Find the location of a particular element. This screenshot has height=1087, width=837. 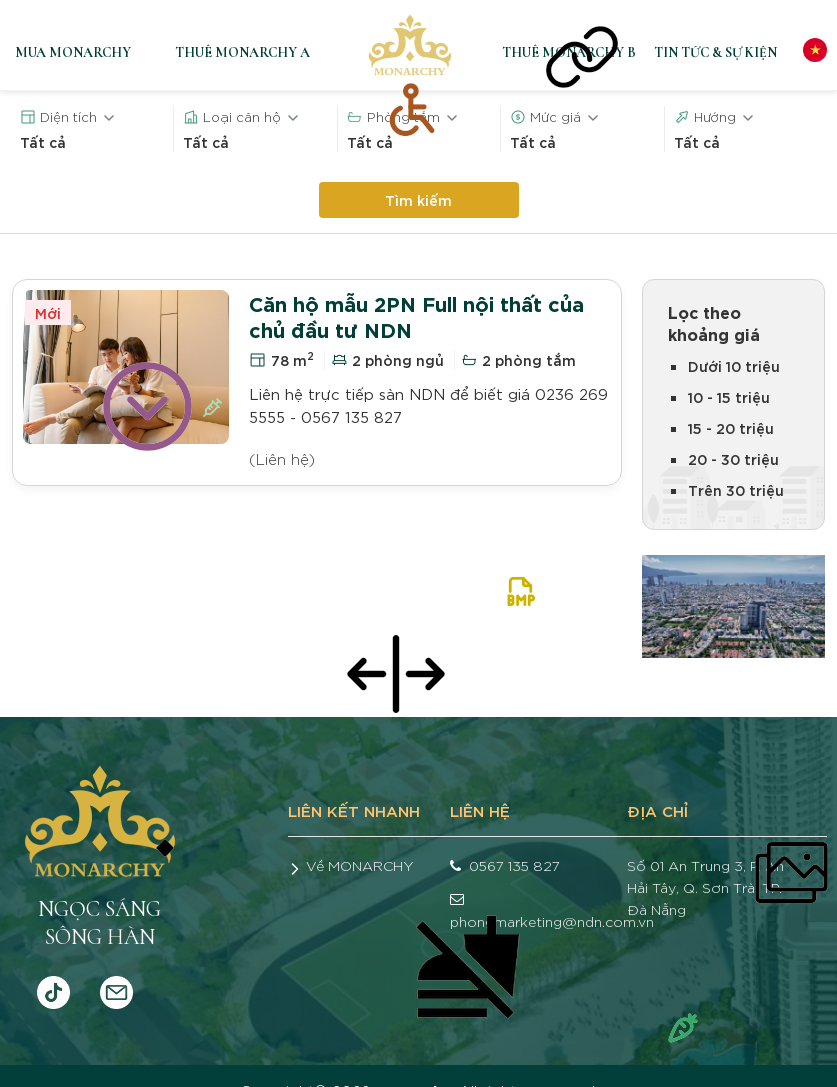

indicates premium or luxury status is located at coordinates (165, 848).